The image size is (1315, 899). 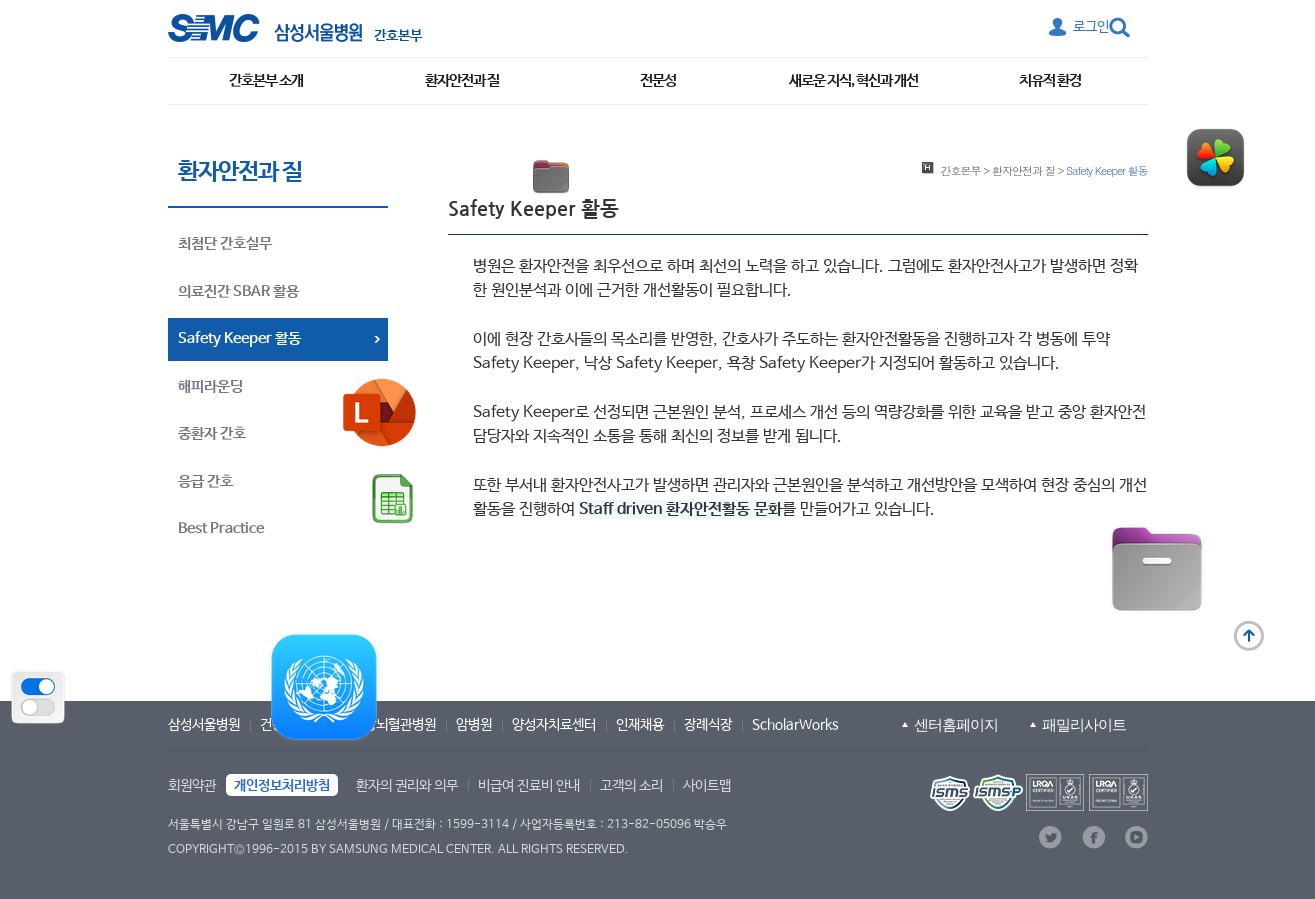 What do you see at coordinates (551, 176) in the screenshot?
I see `open file folder` at bounding box center [551, 176].